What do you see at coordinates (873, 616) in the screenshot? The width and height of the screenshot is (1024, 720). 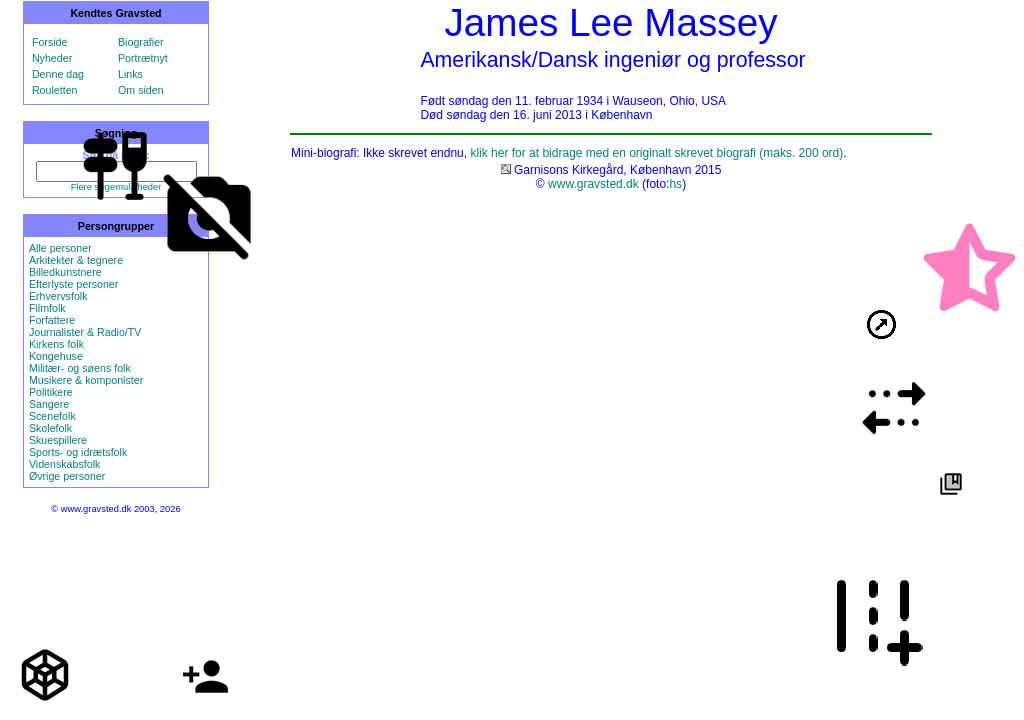 I see `add a new road to the map` at bounding box center [873, 616].